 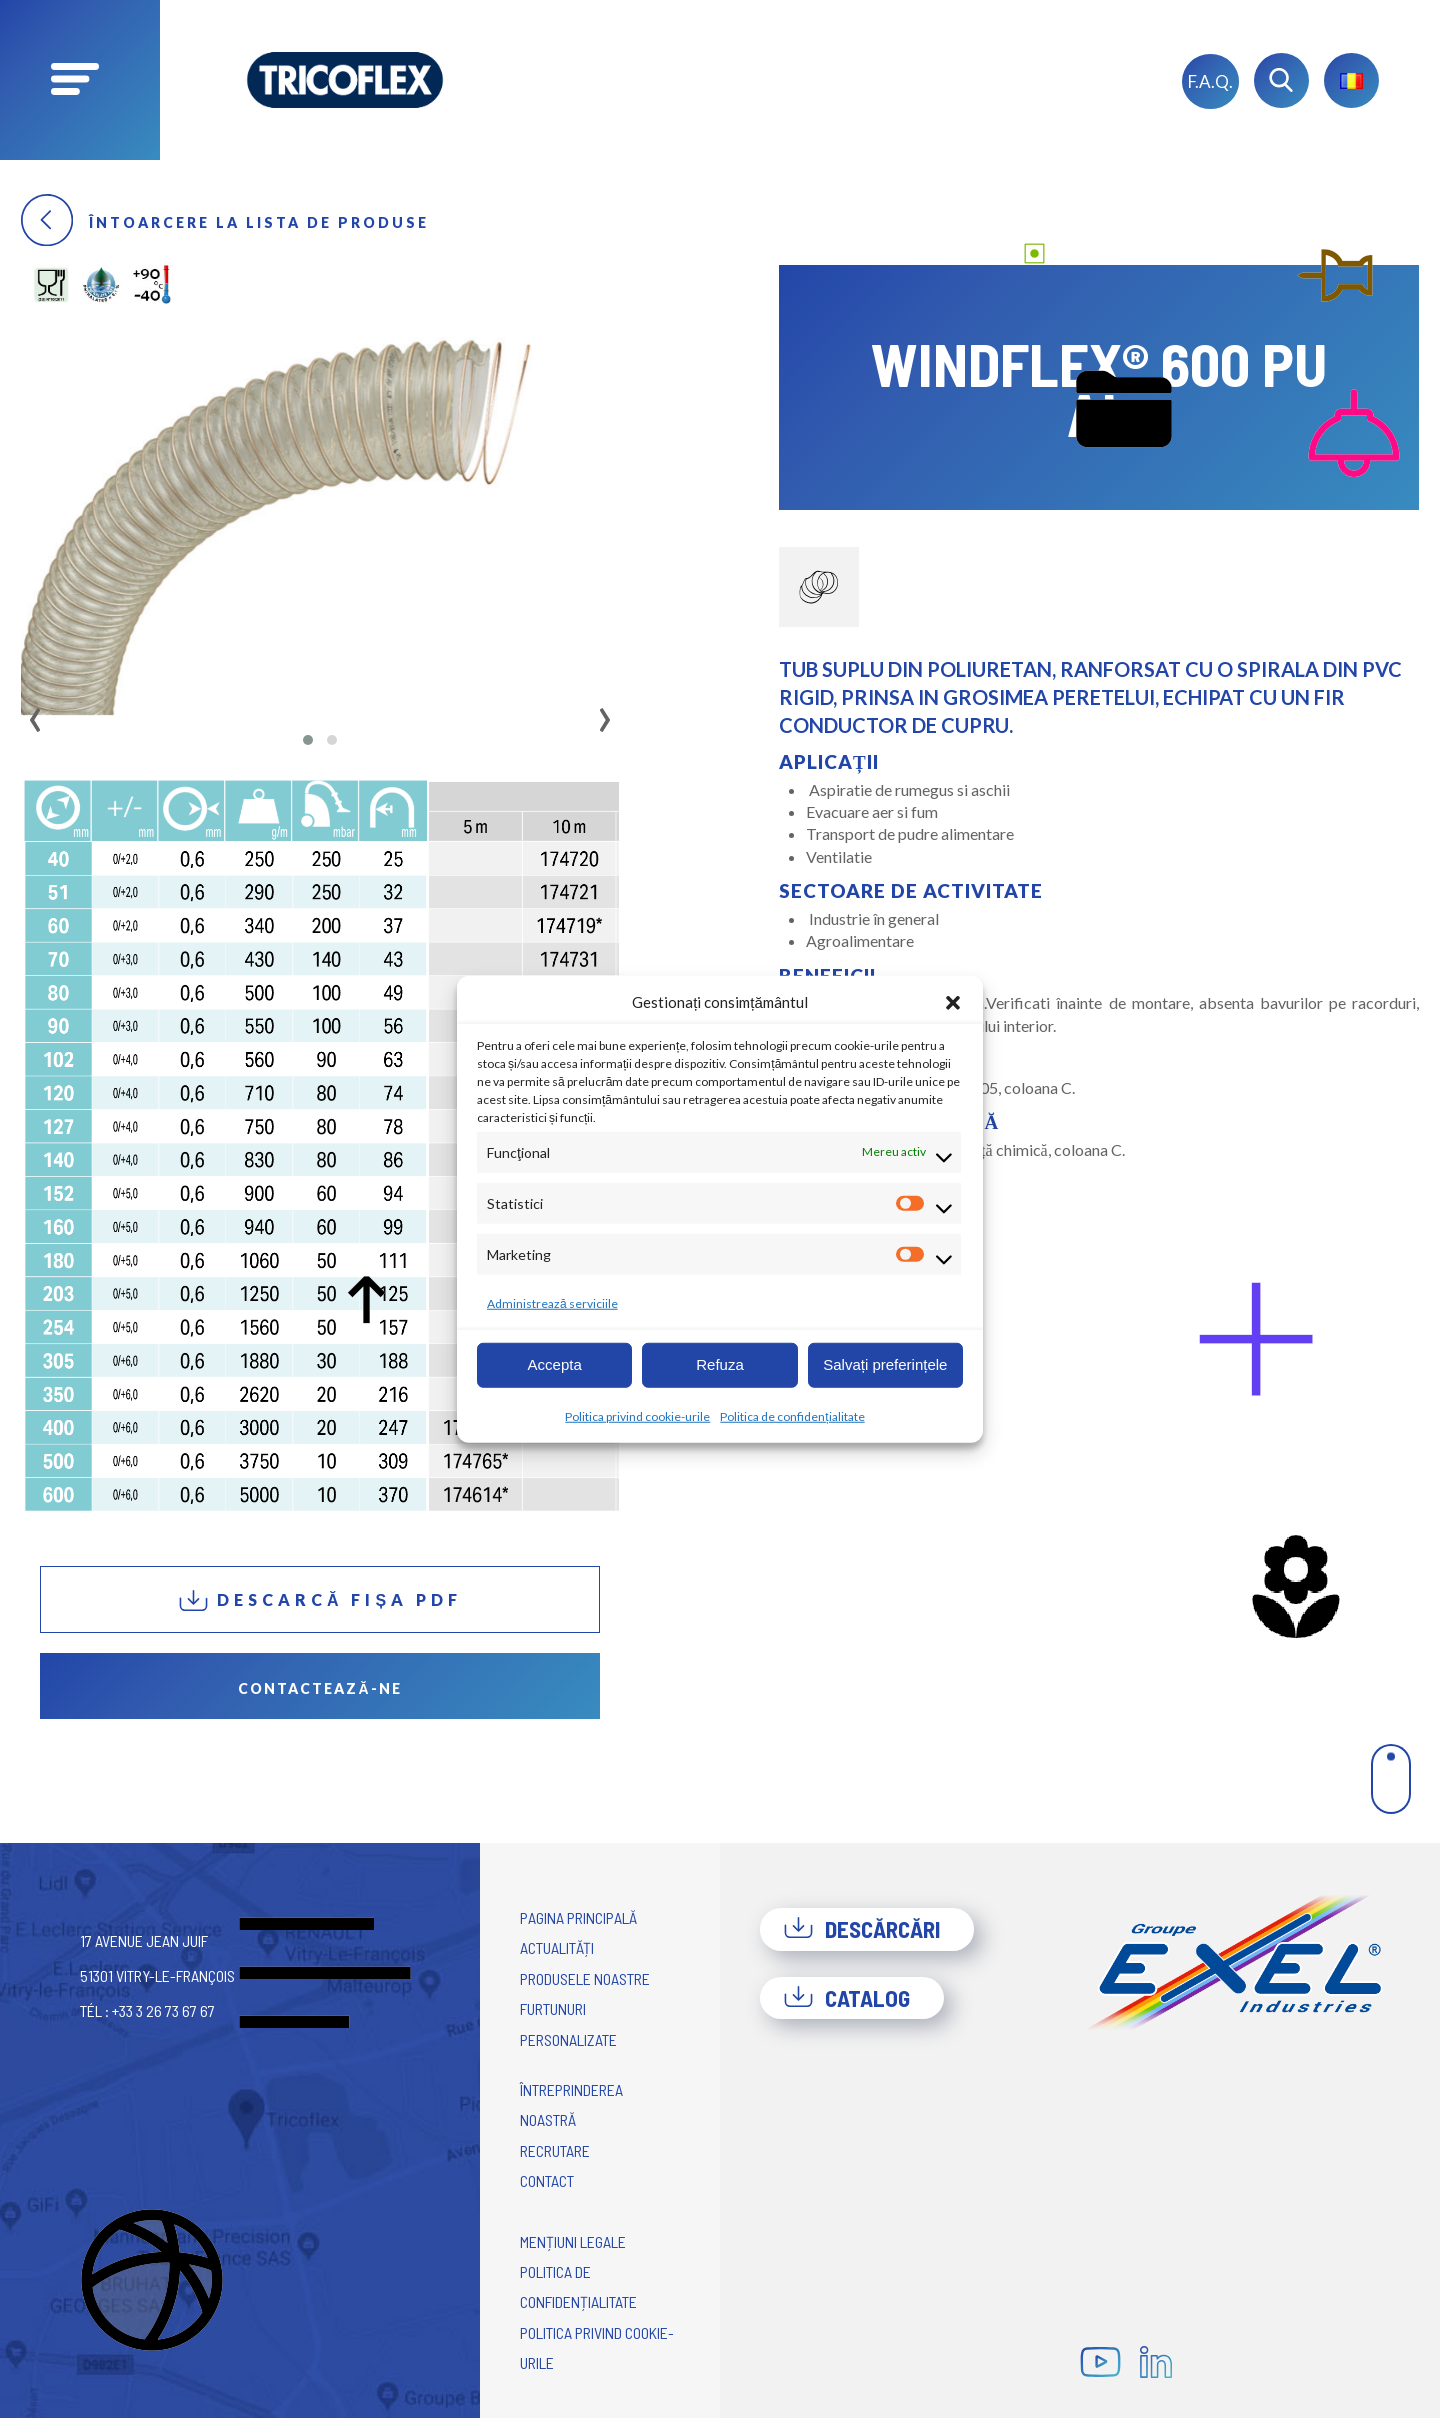 I want to click on indicates a file has been modified, so click(x=1034, y=253).